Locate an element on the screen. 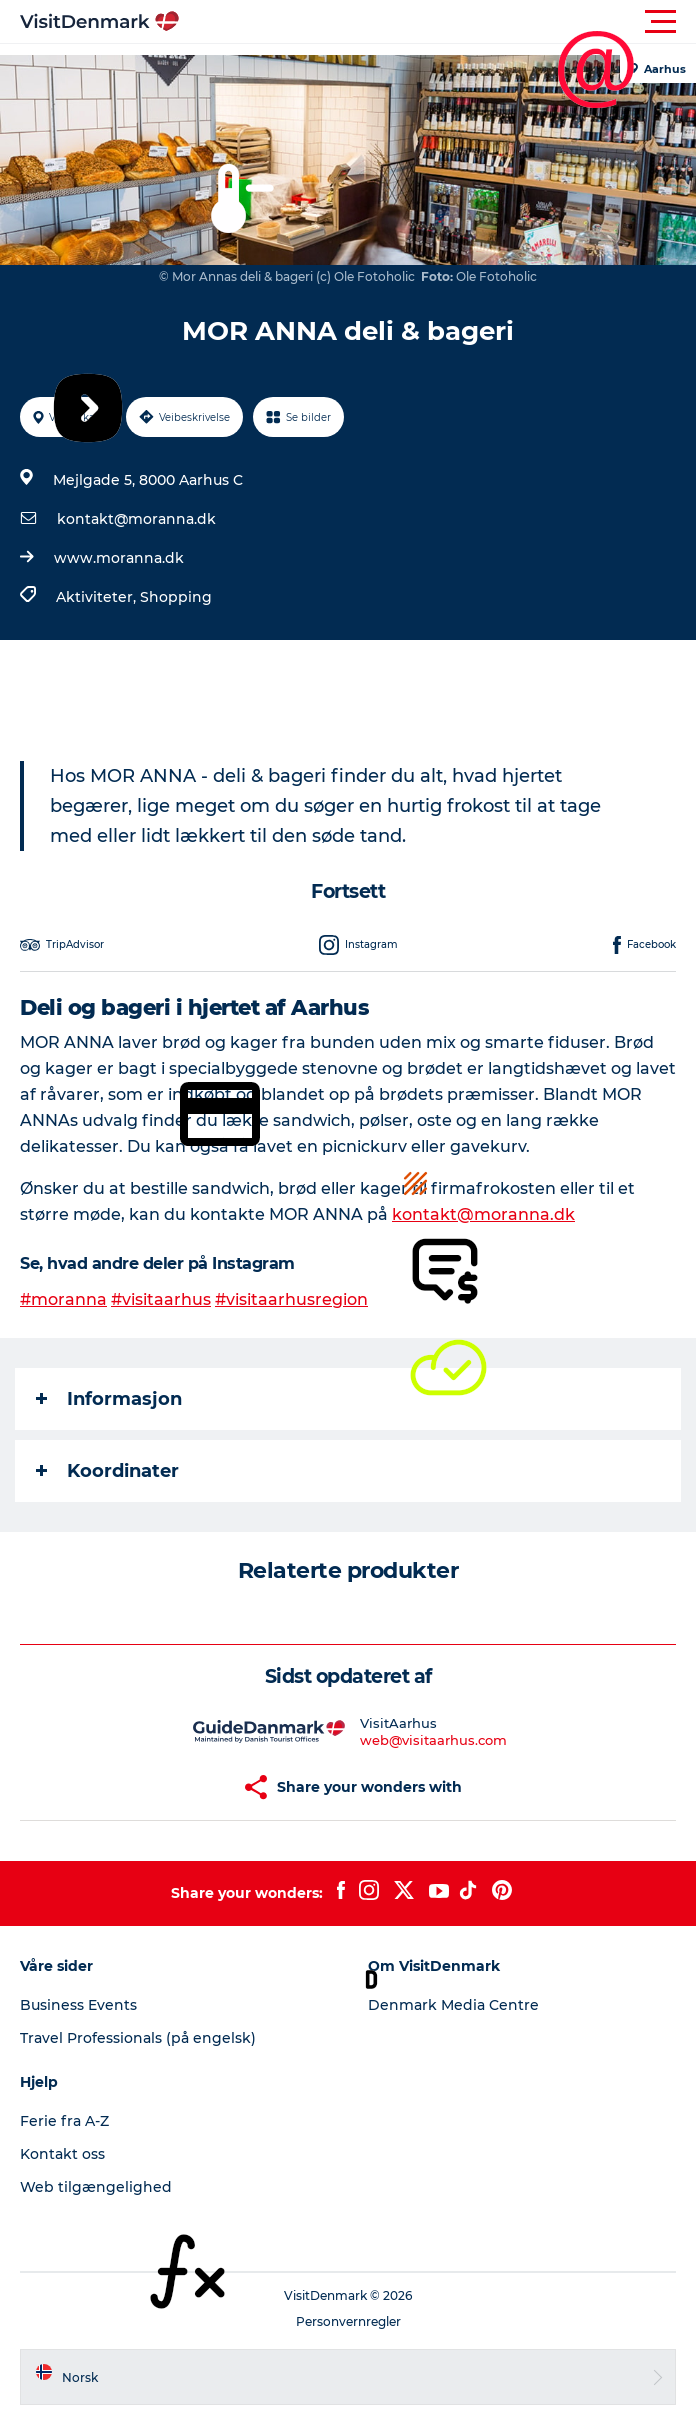  file successfully uploaded to cloud storage is located at coordinates (448, 1367).